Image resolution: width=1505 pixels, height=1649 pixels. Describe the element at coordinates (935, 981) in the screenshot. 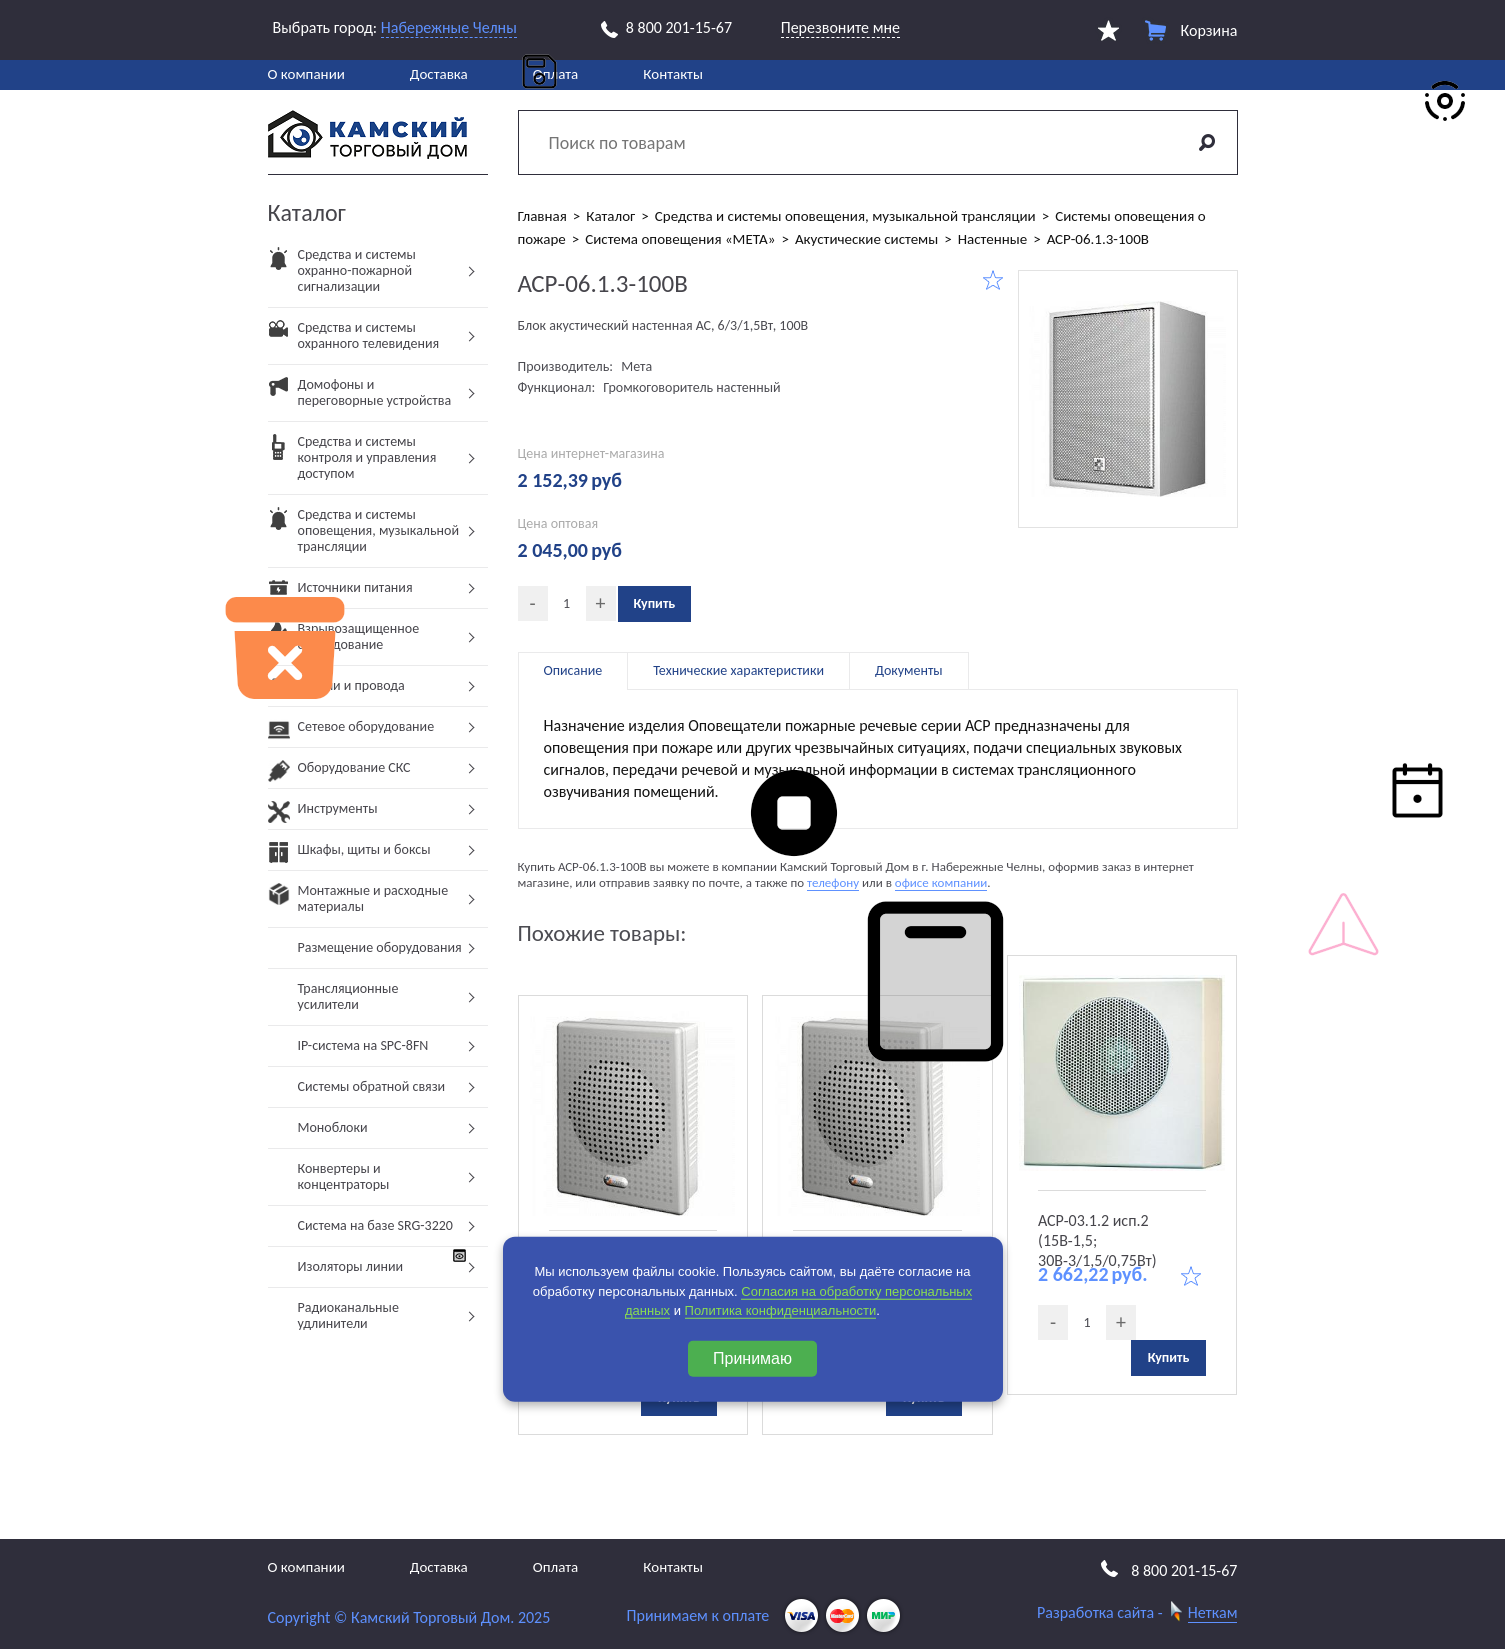

I see `tablet device with speaker` at that location.